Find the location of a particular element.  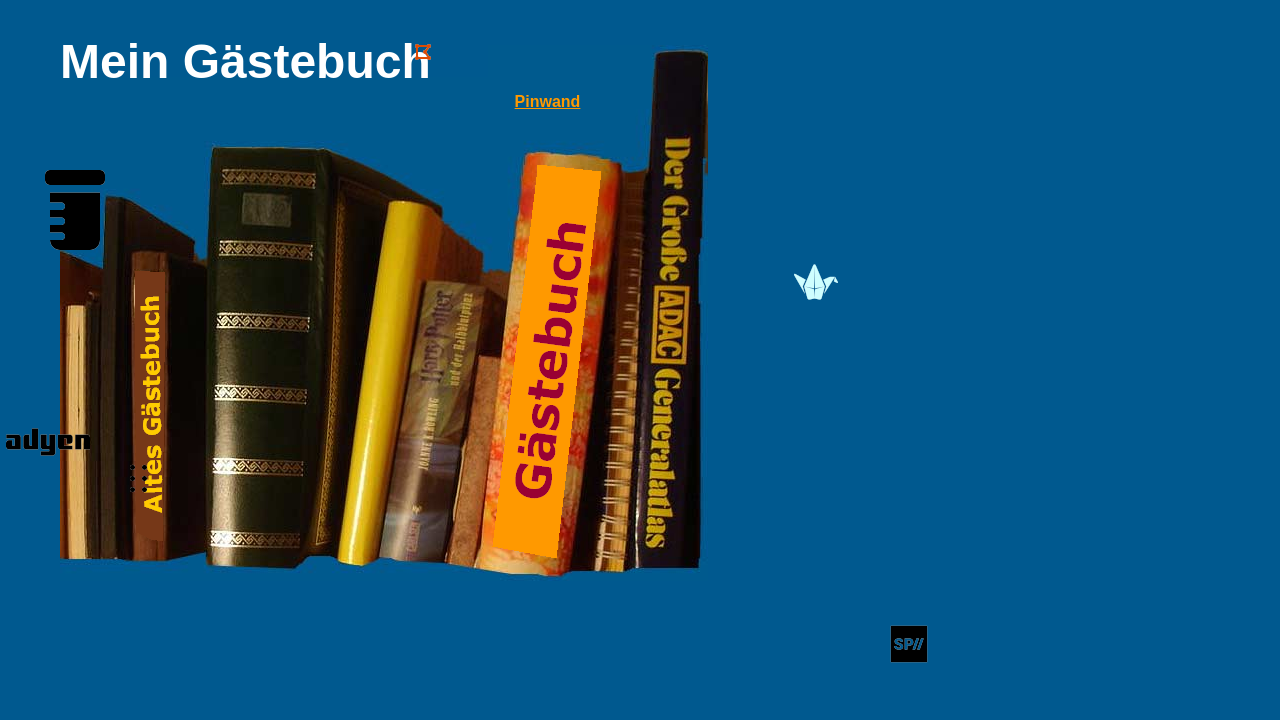

stackpath company logo is located at coordinates (909, 644).